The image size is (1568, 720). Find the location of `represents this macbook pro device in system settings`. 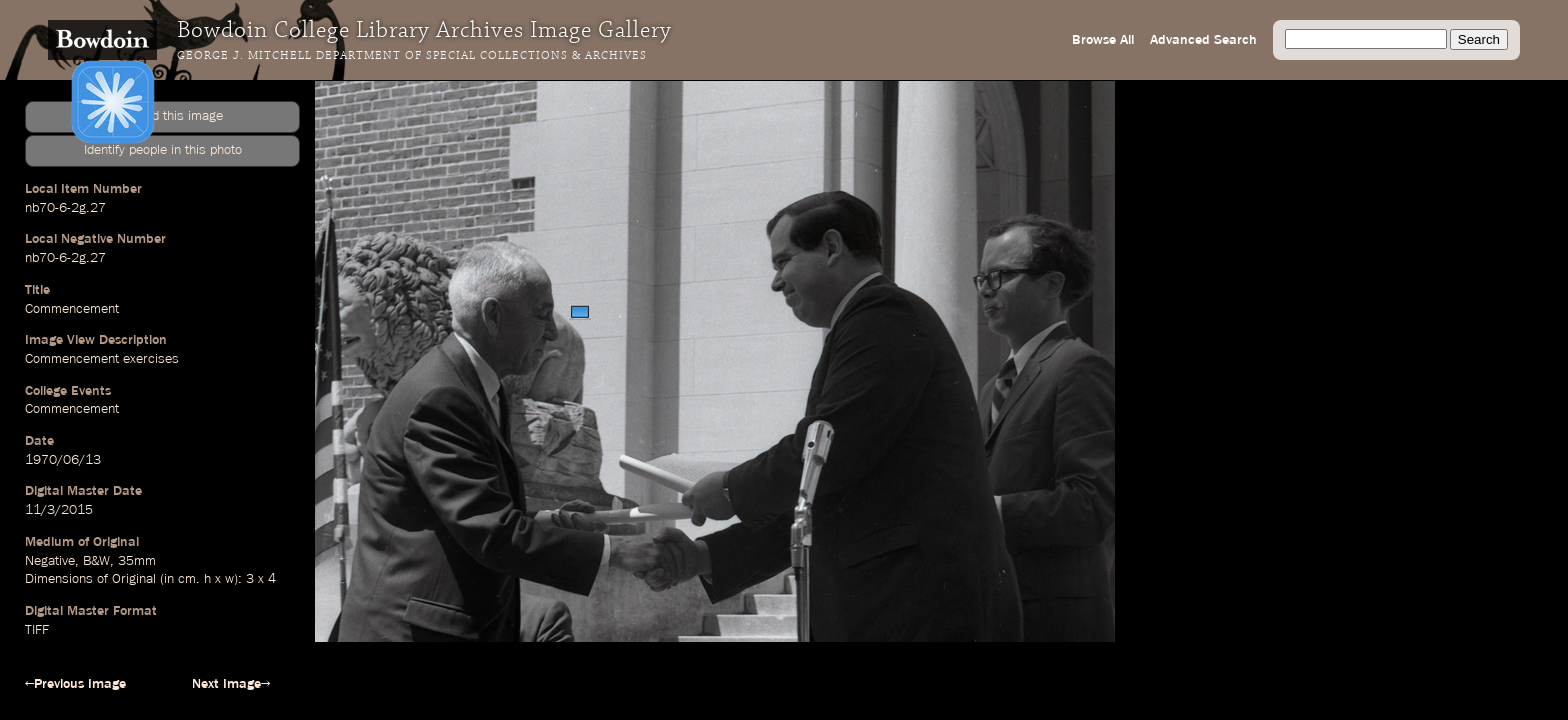

represents this macbook pro device in system settings is located at coordinates (580, 311).